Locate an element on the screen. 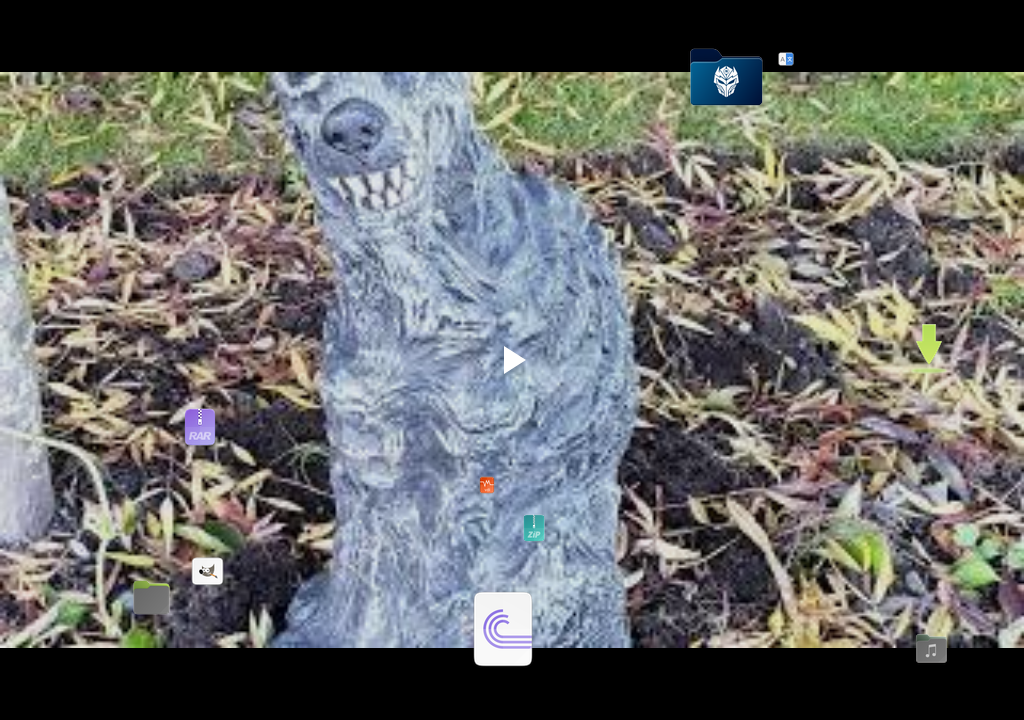  open a GIMP project file is located at coordinates (207, 570).